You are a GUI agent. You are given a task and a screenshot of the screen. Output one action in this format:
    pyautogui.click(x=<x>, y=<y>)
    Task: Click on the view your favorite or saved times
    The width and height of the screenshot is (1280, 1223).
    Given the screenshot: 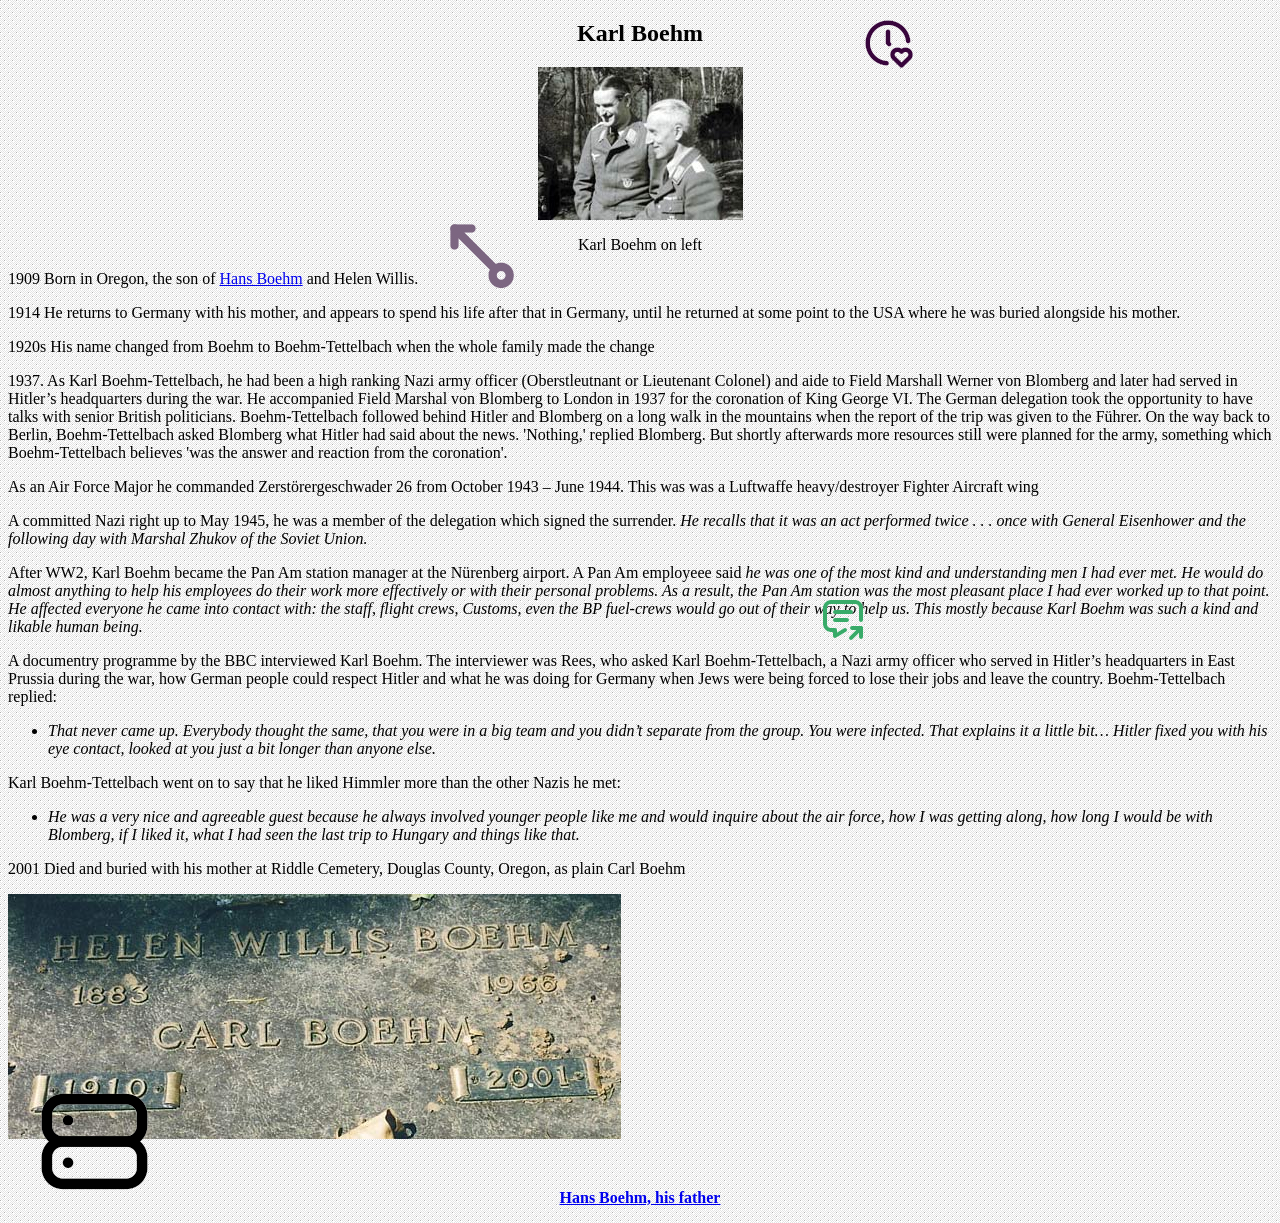 What is the action you would take?
    pyautogui.click(x=888, y=43)
    